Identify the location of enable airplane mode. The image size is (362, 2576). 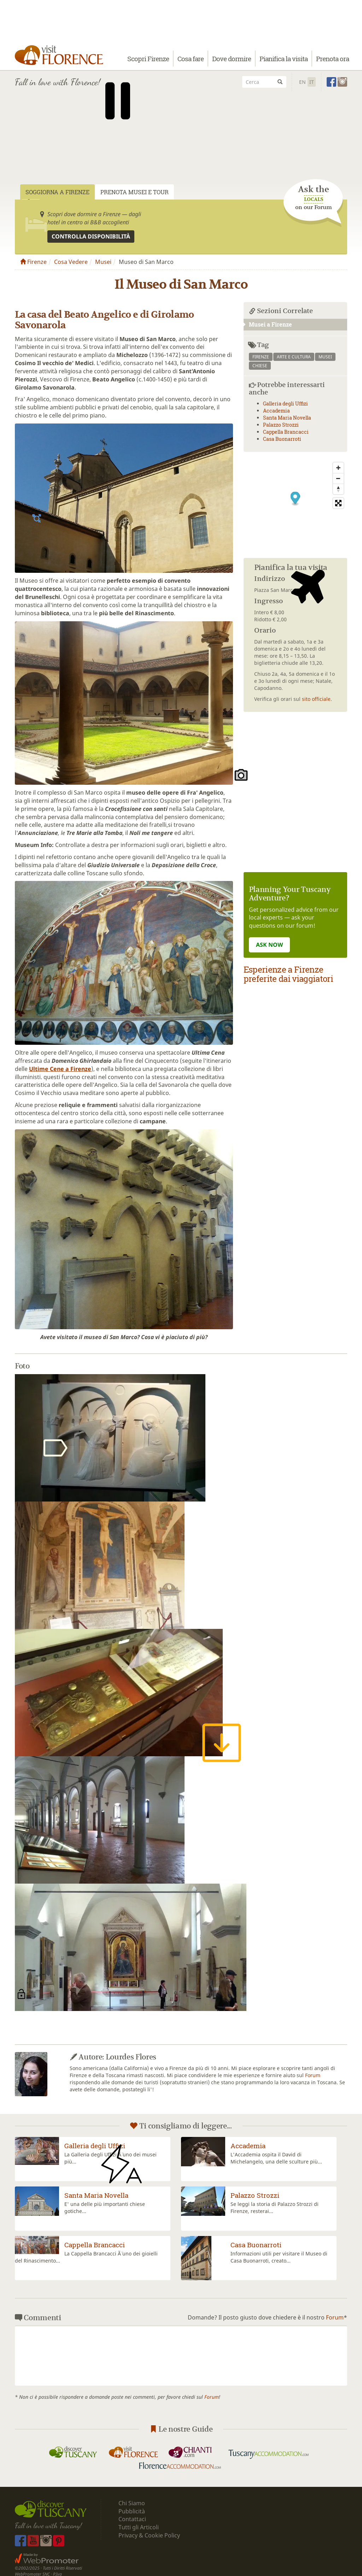
(309, 586).